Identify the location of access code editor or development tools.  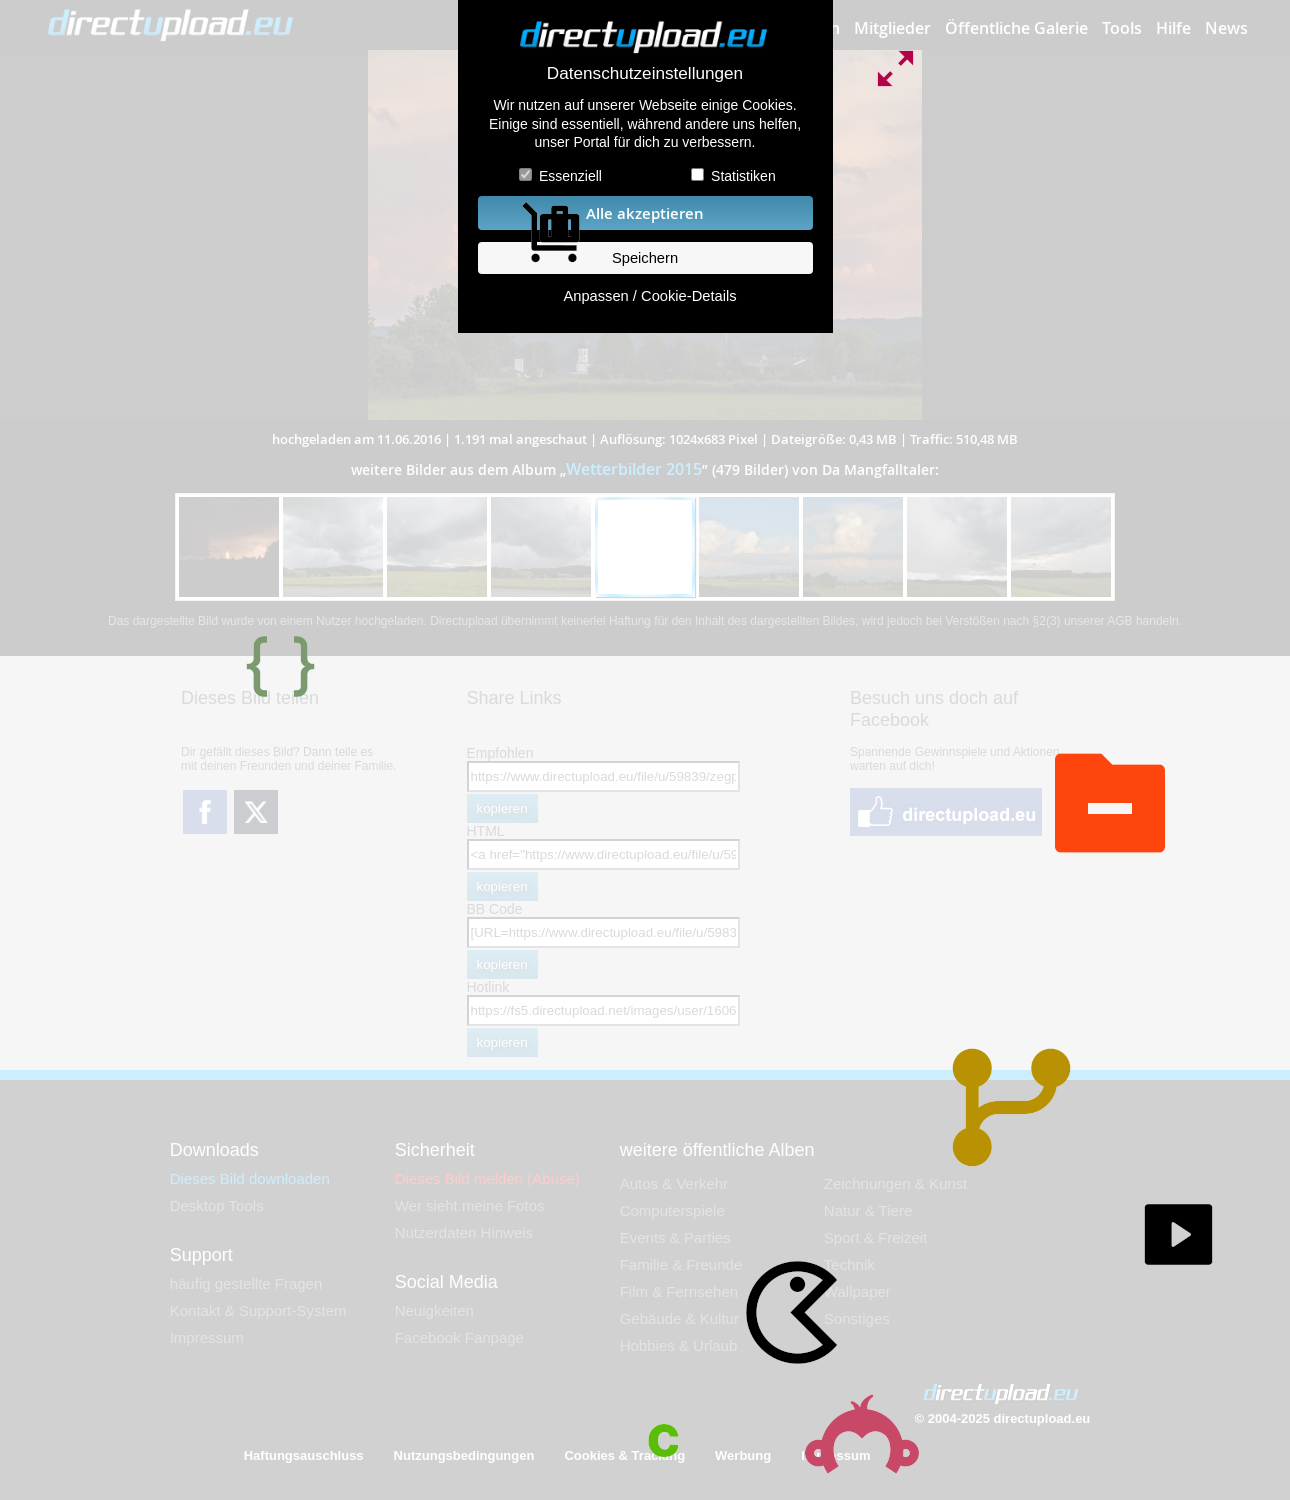
(280, 666).